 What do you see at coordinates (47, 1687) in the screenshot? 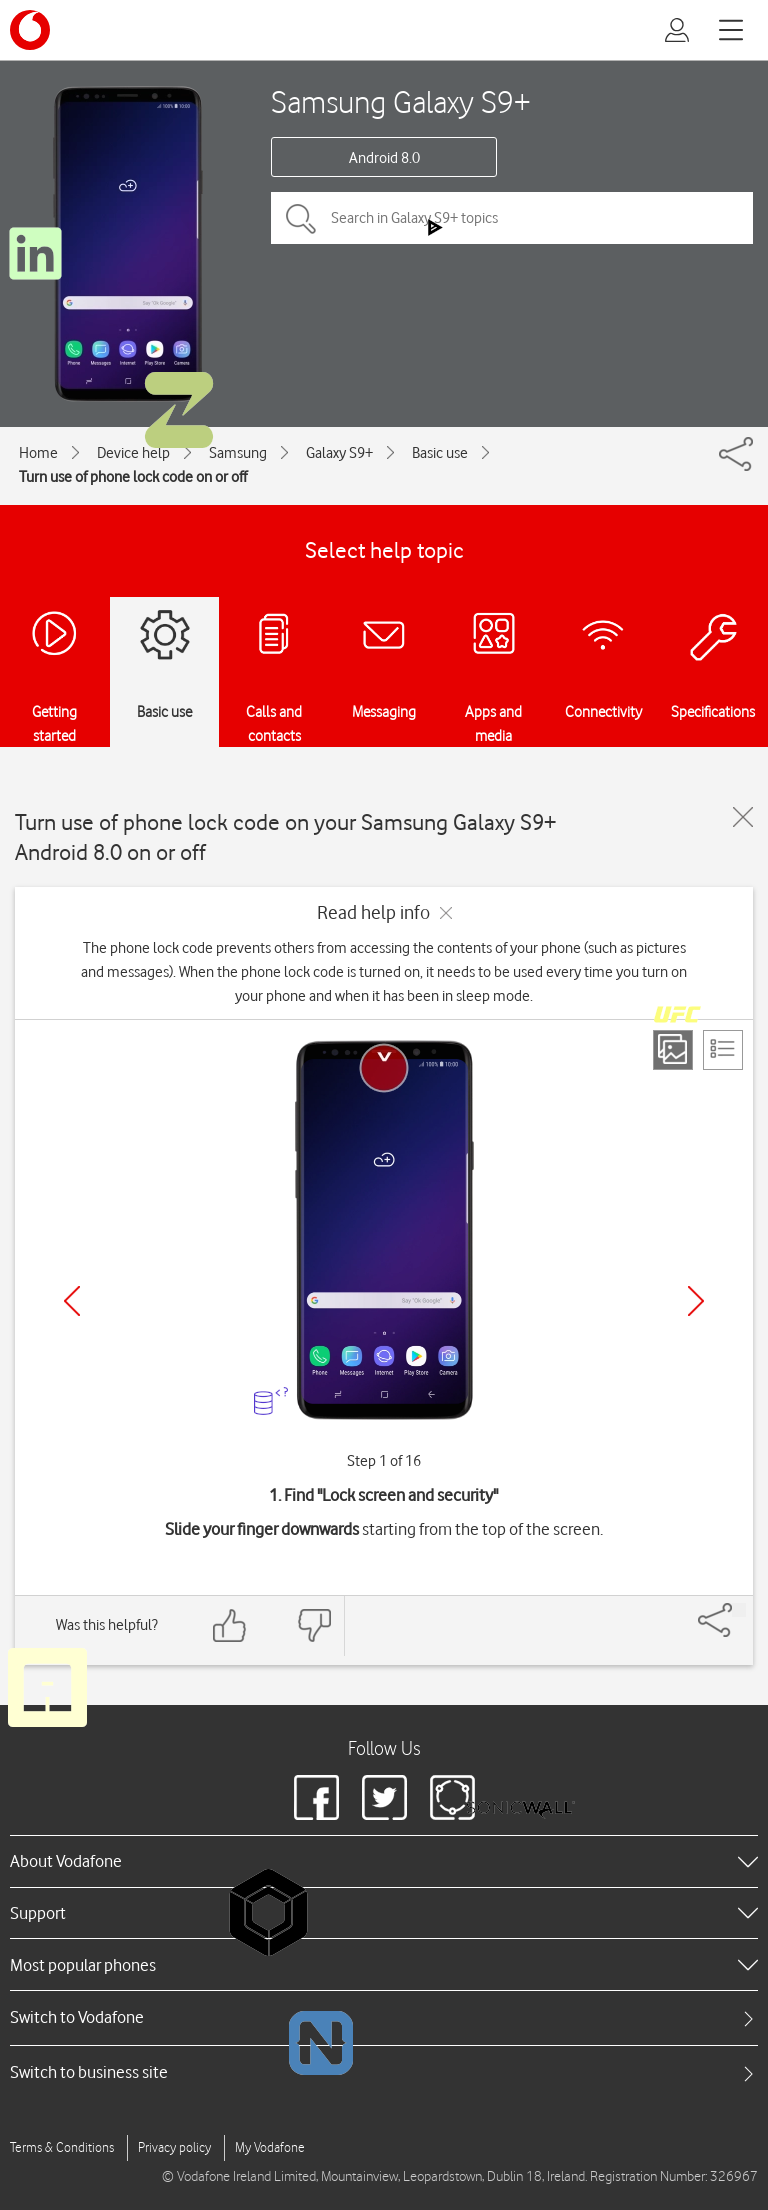
I see `astral brand logo` at bounding box center [47, 1687].